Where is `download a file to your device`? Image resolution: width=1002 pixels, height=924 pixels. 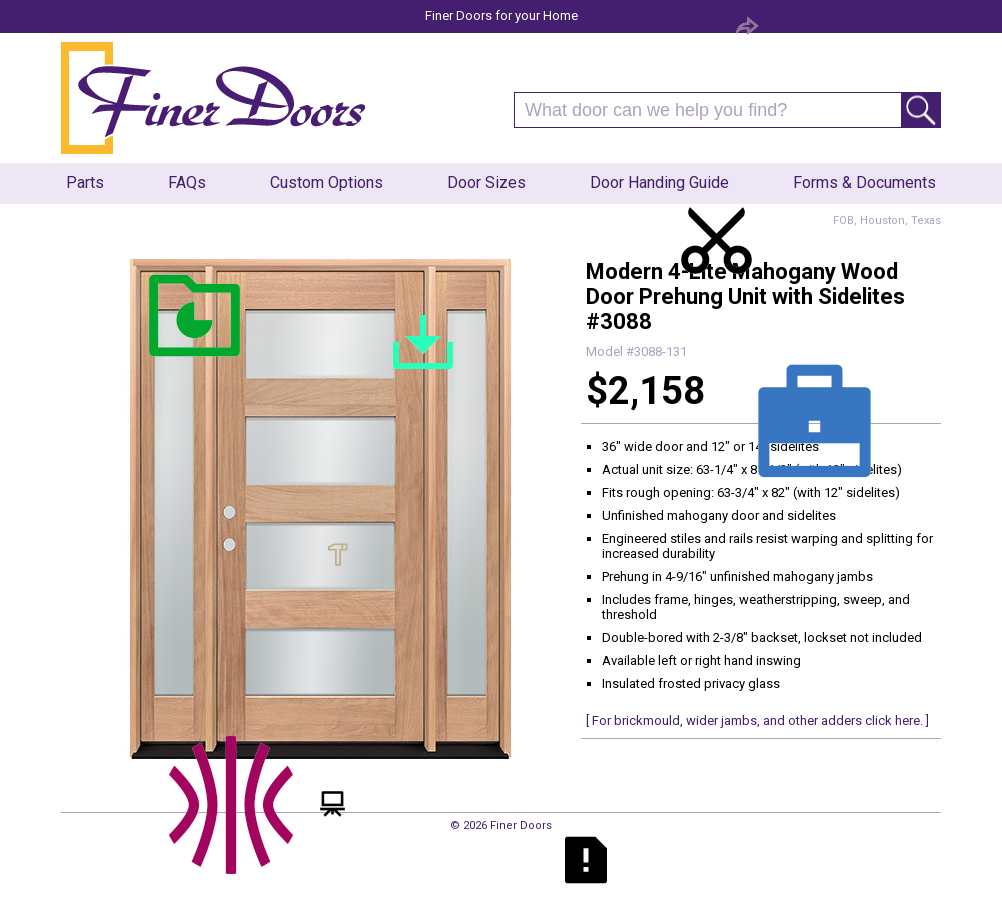
download a file to your device is located at coordinates (423, 342).